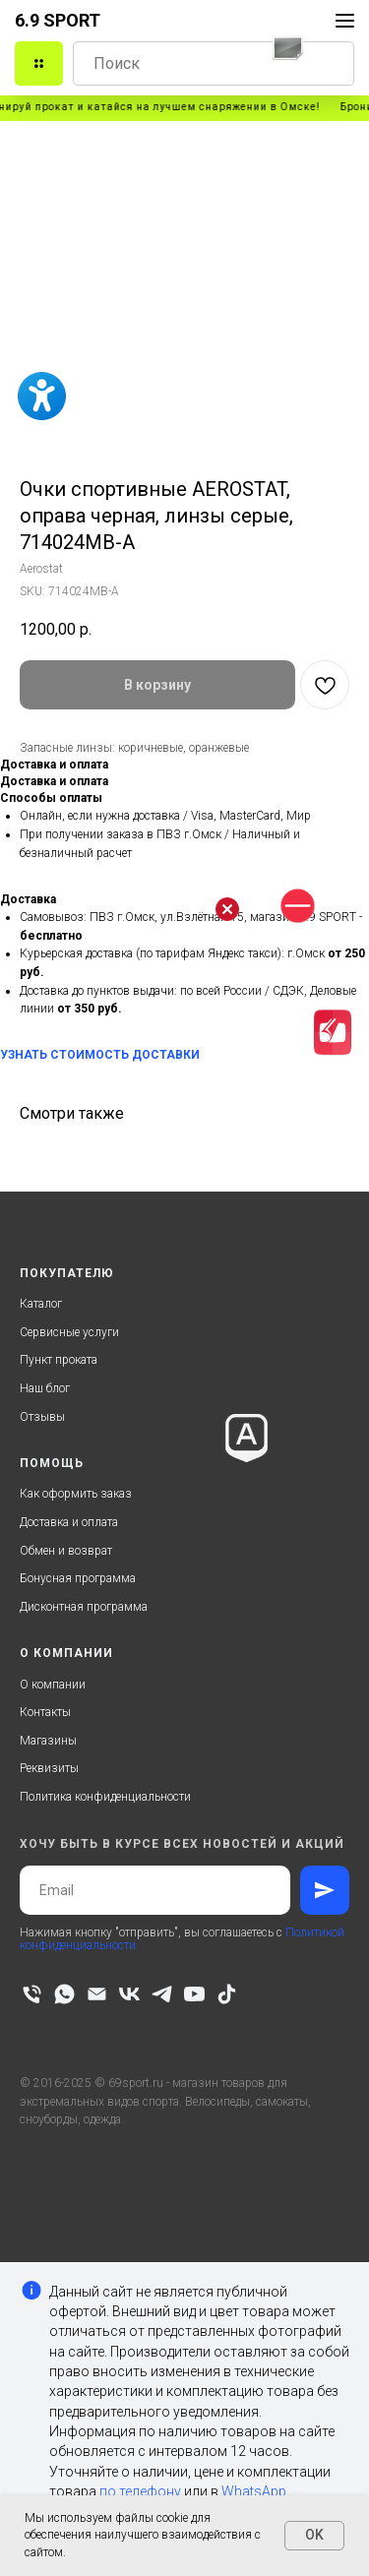  Describe the element at coordinates (297, 905) in the screenshot. I see `indicates an error or critical issue has occurred` at that location.